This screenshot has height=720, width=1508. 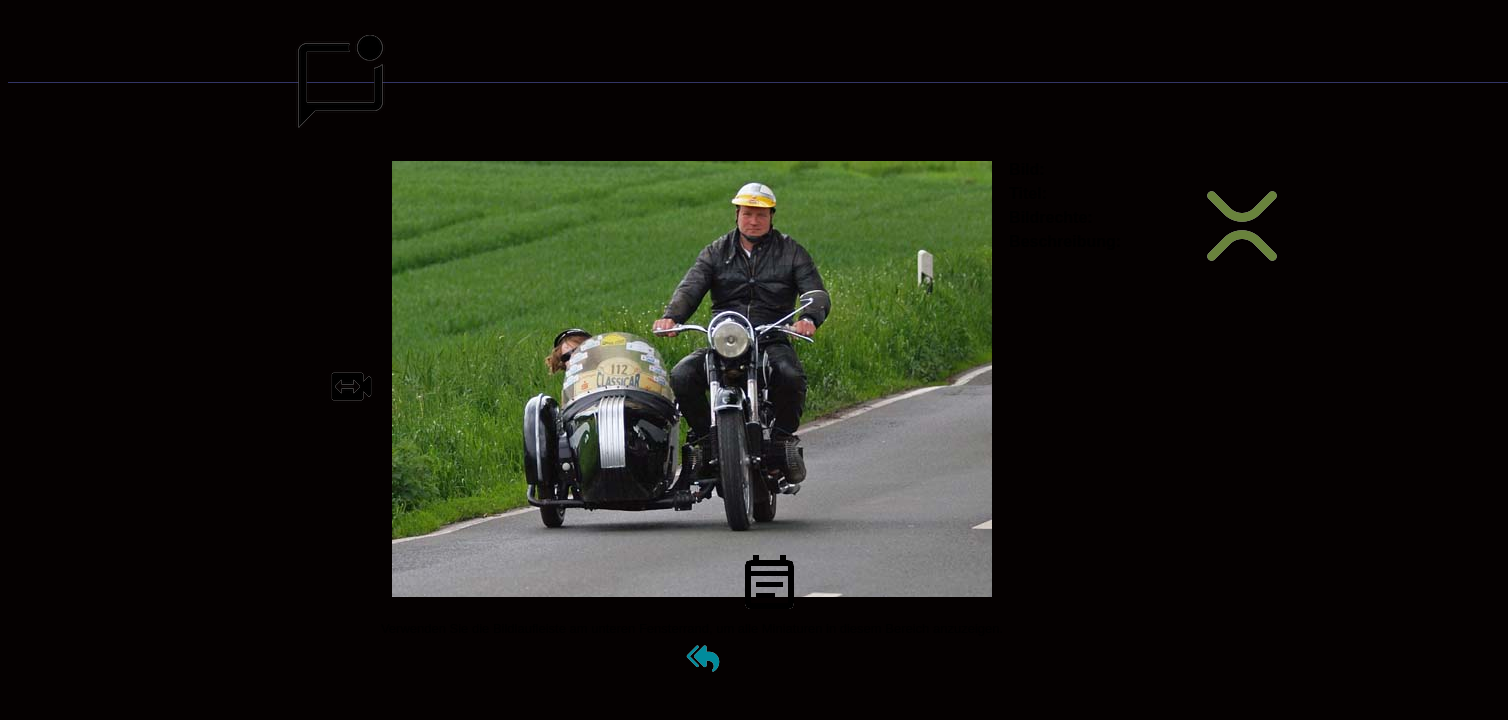 What do you see at coordinates (703, 659) in the screenshot?
I see `reply to all recipients` at bounding box center [703, 659].